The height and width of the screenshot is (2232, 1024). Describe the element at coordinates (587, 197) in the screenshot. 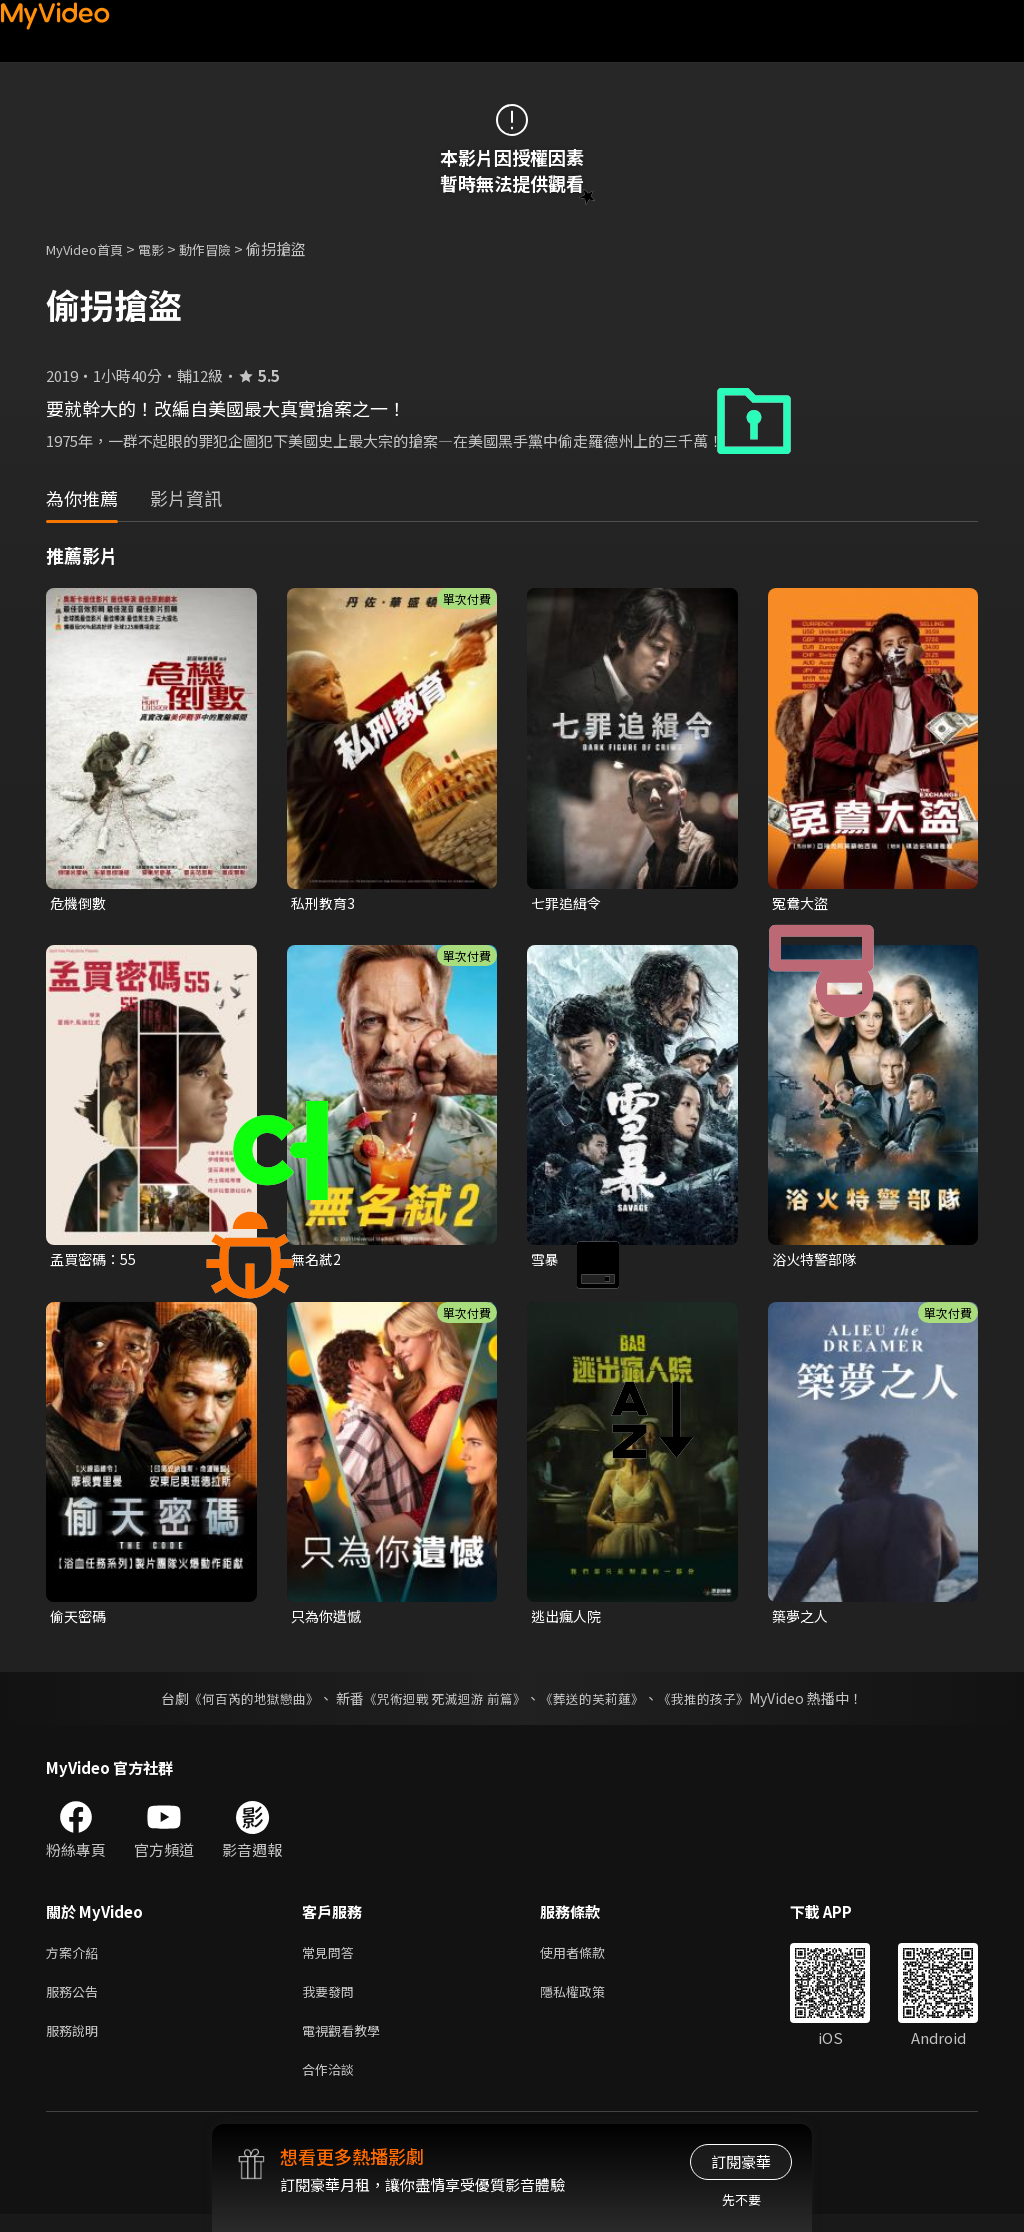

I see `access riseup secure email and communication services` at that location.